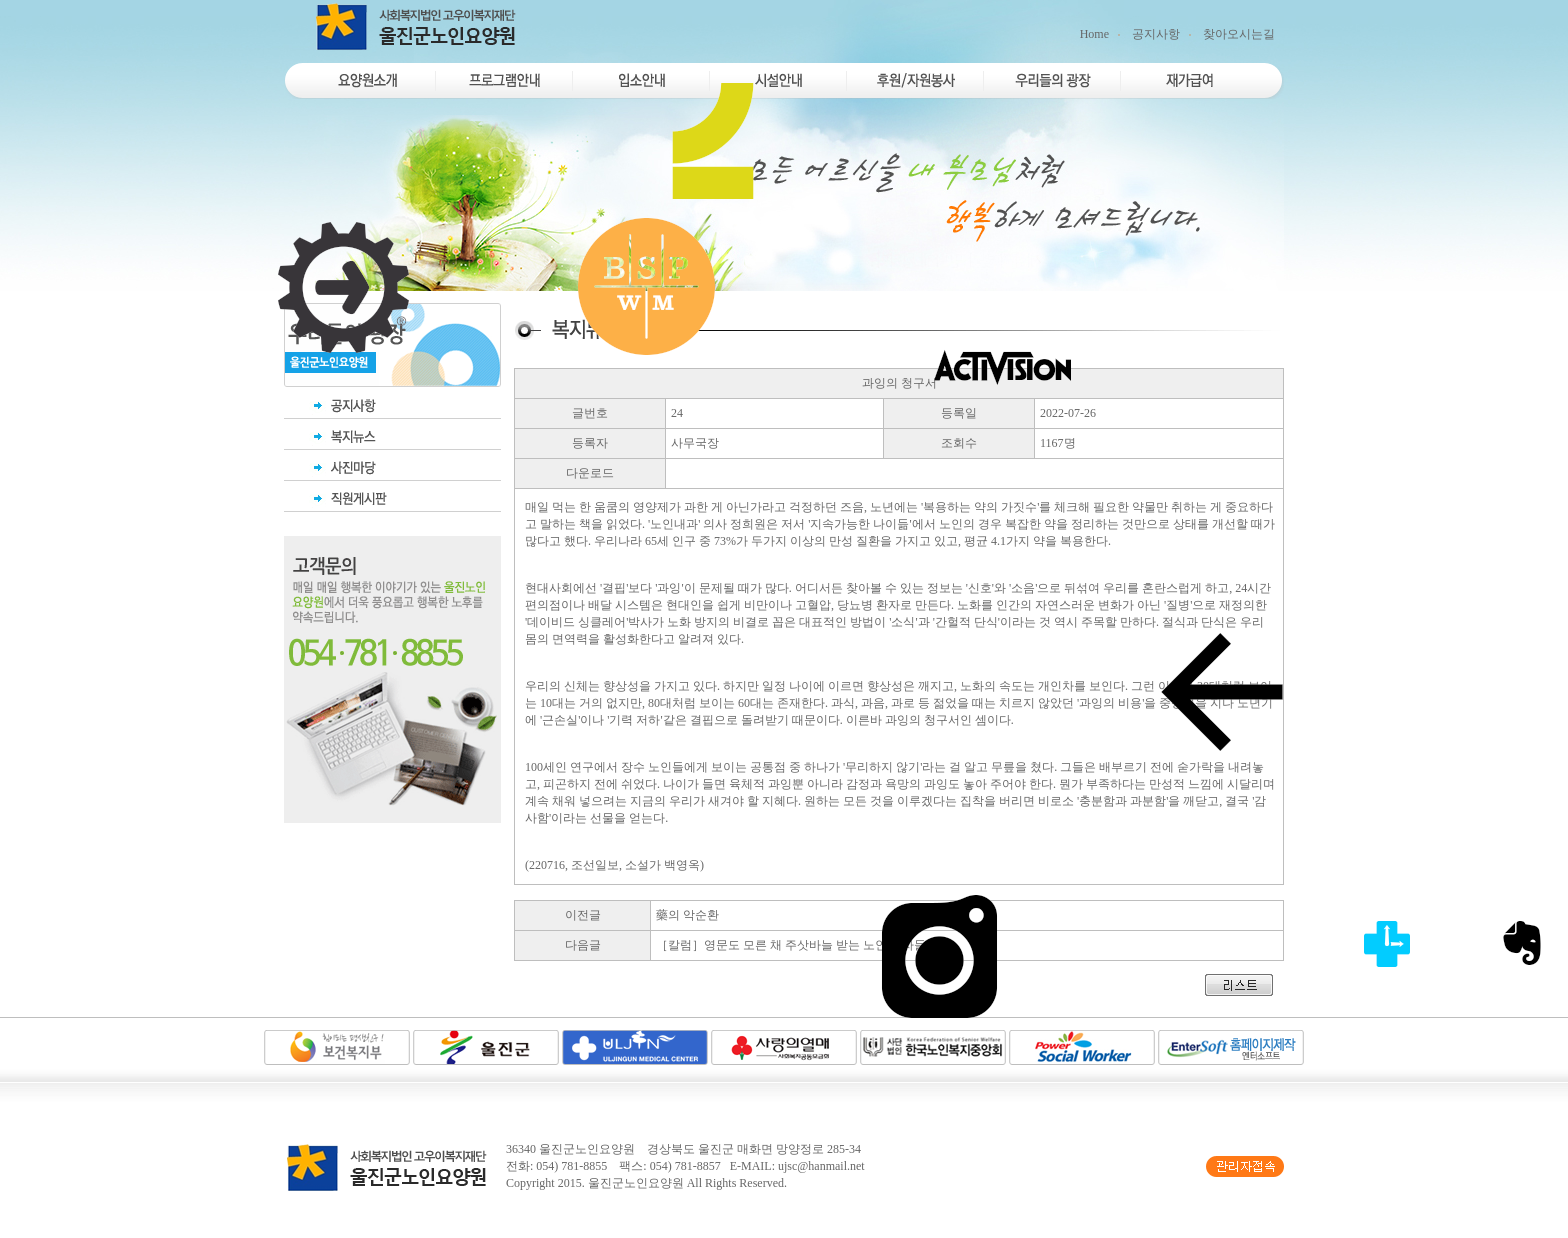 Image resolution: width=1568 pixels, height=1238 pixels. I want to click on open piwigo photo gallery app, so click(939, 956).